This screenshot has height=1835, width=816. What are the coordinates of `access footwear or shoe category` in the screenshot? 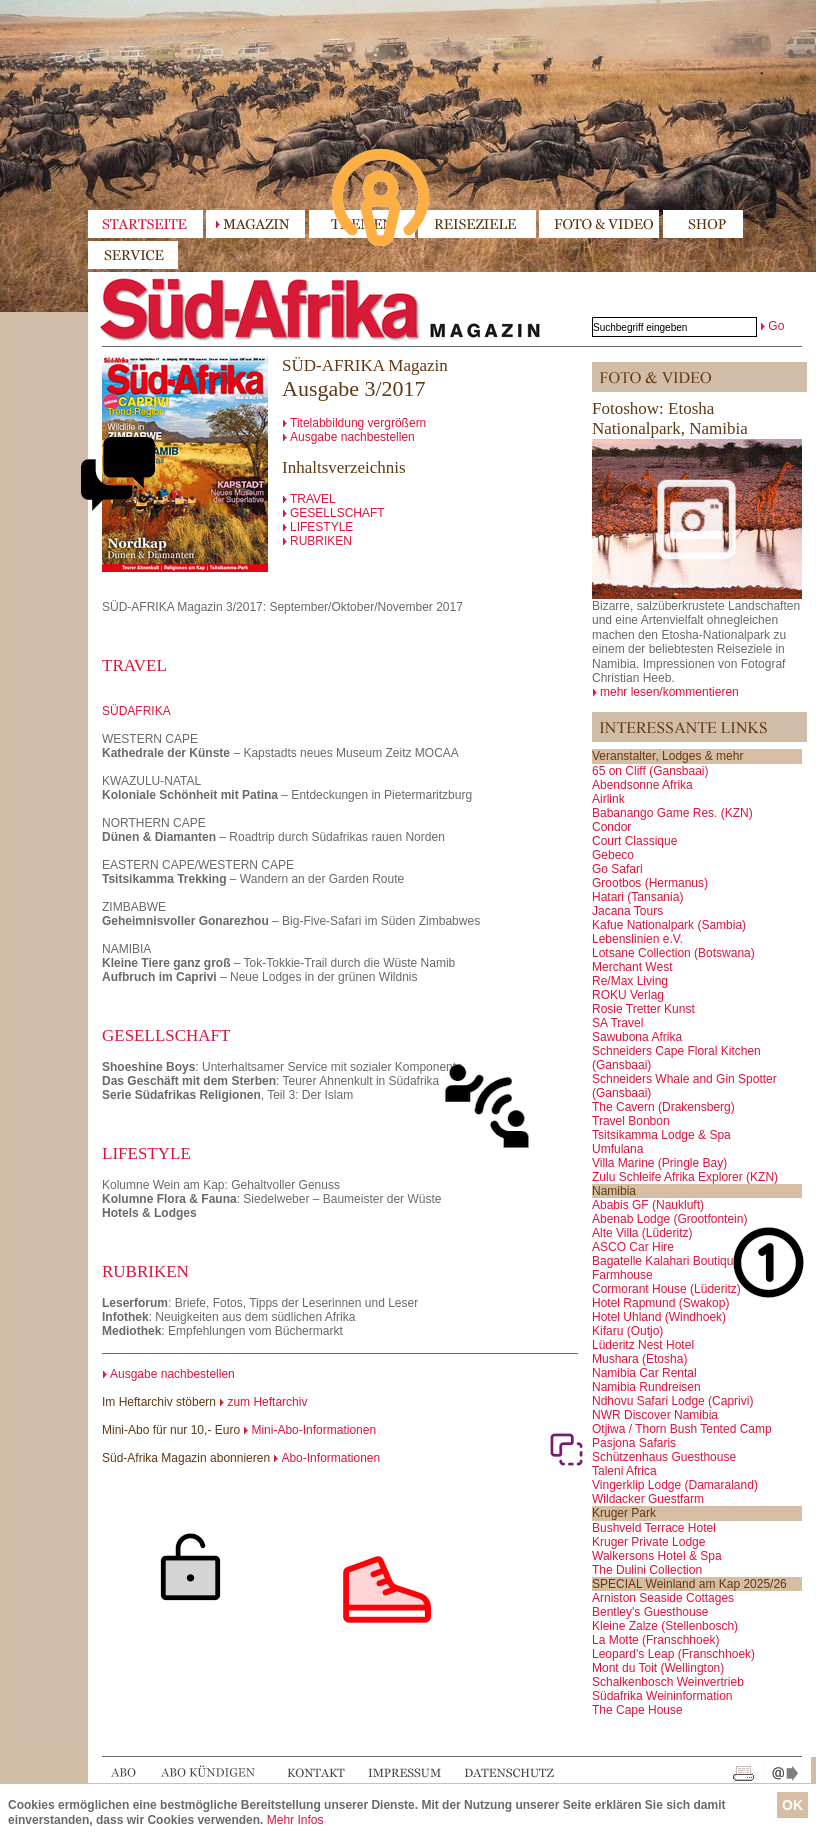 It's located at (382, 1592).